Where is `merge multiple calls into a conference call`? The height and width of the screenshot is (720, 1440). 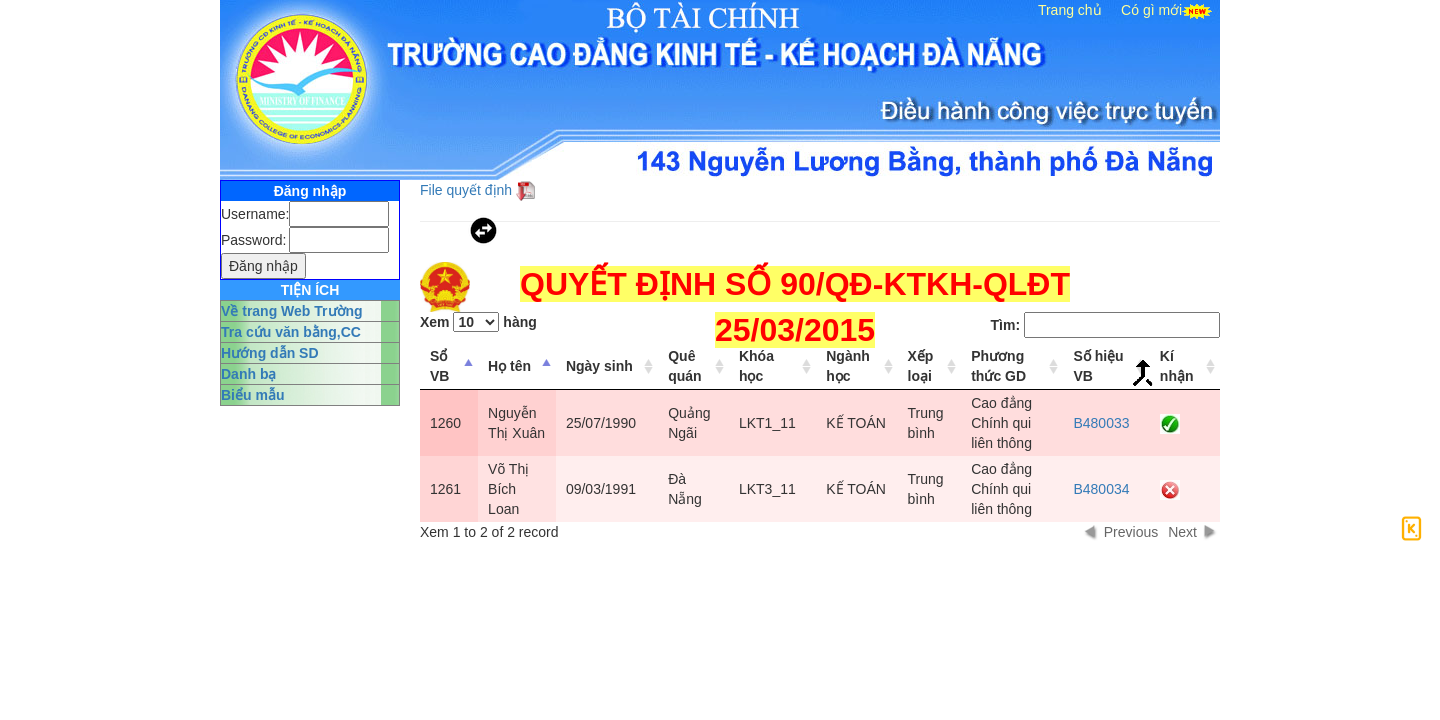 merge multiple calls into a conference call is located at coordinates (1143, 373).